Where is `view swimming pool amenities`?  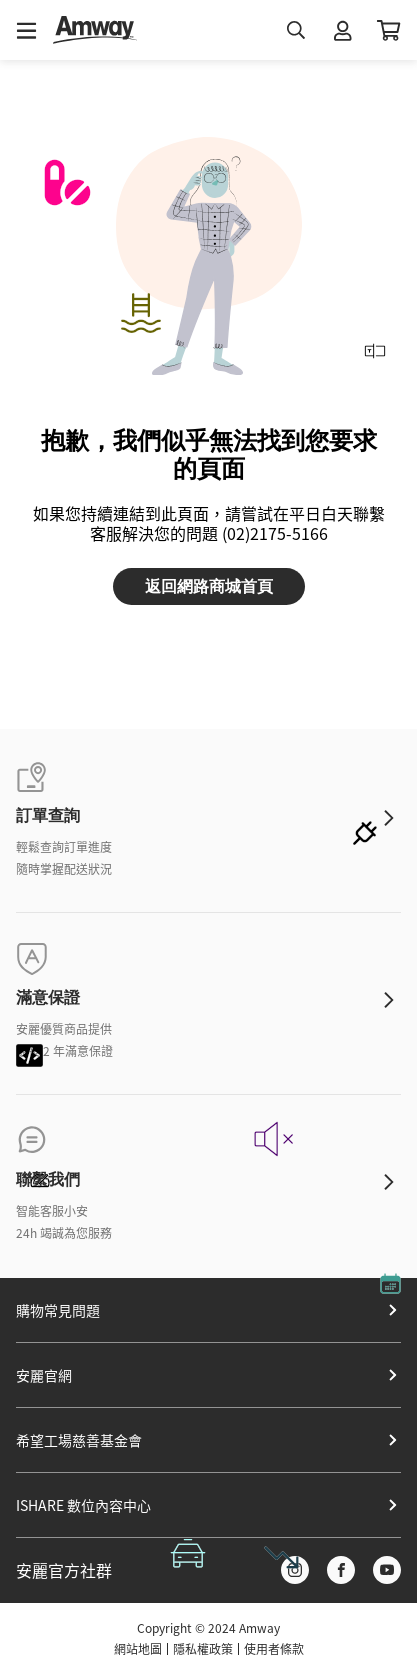
view swimming pool amenities is located at coordinates (141, 313).